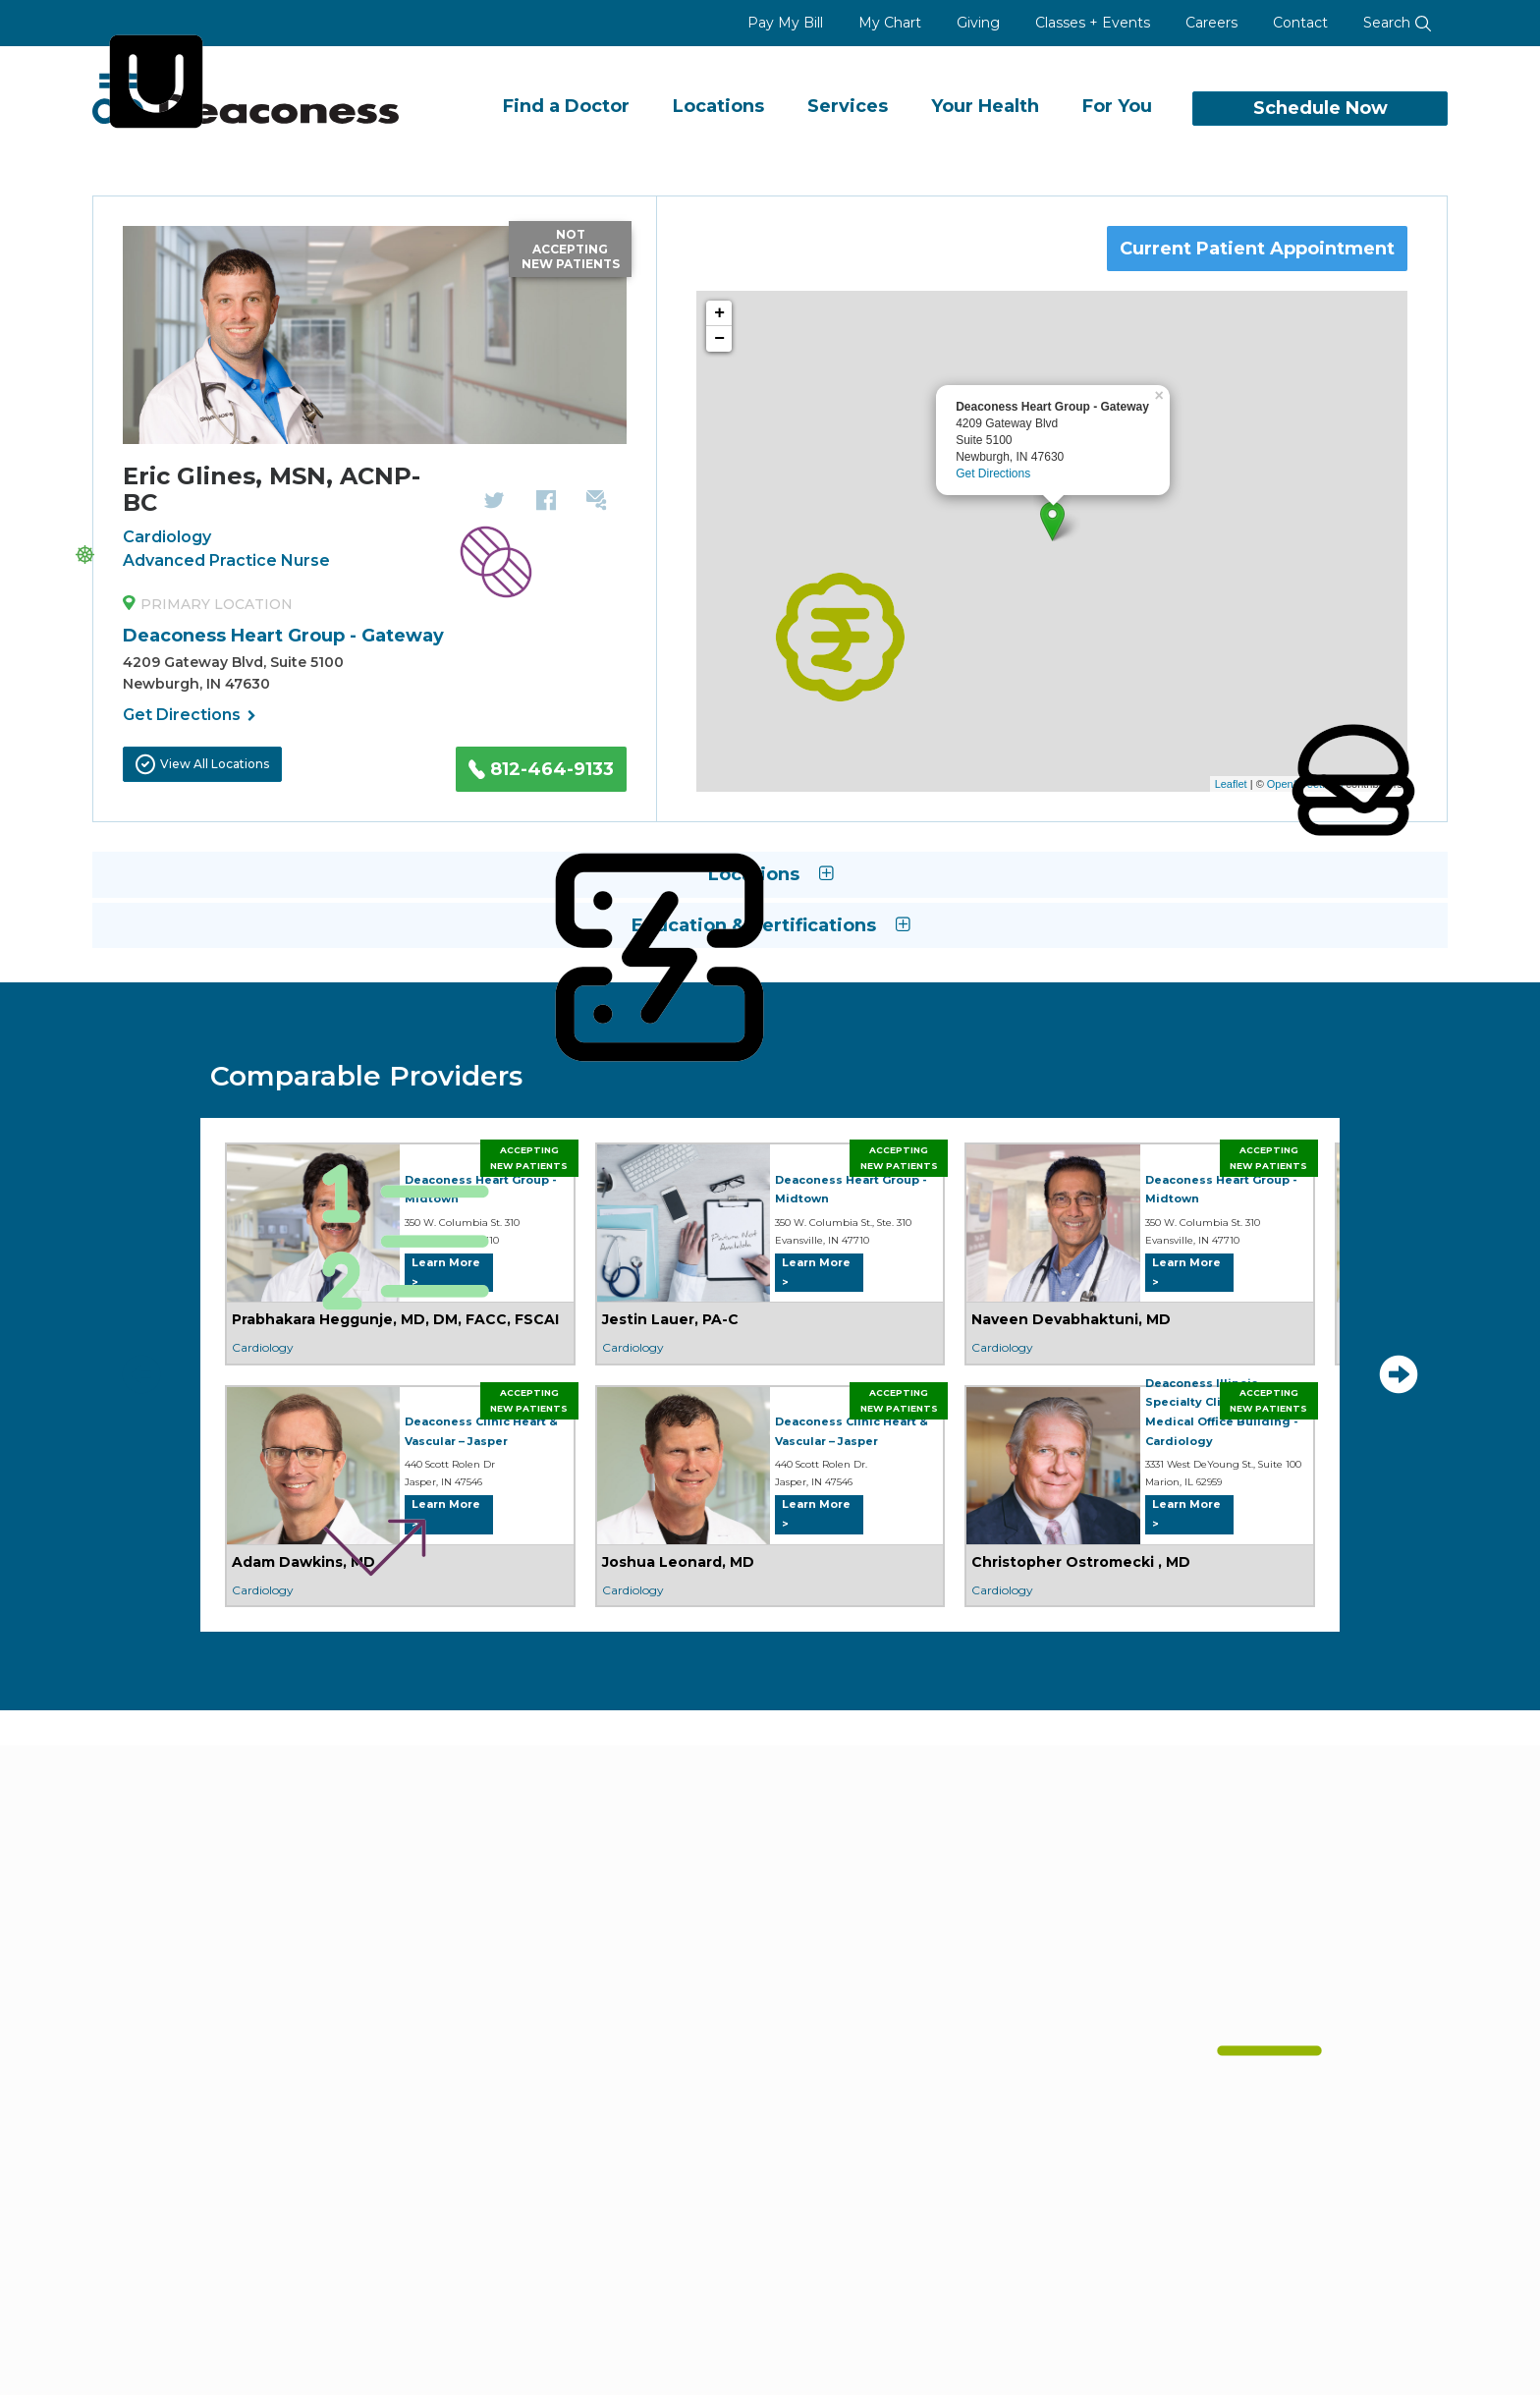 The image size is (1540, 2395). What do you see at coordinates (1353, 780) in the screenshot?
I see `view food or restaurant options` at bounding box center [1353, 780].